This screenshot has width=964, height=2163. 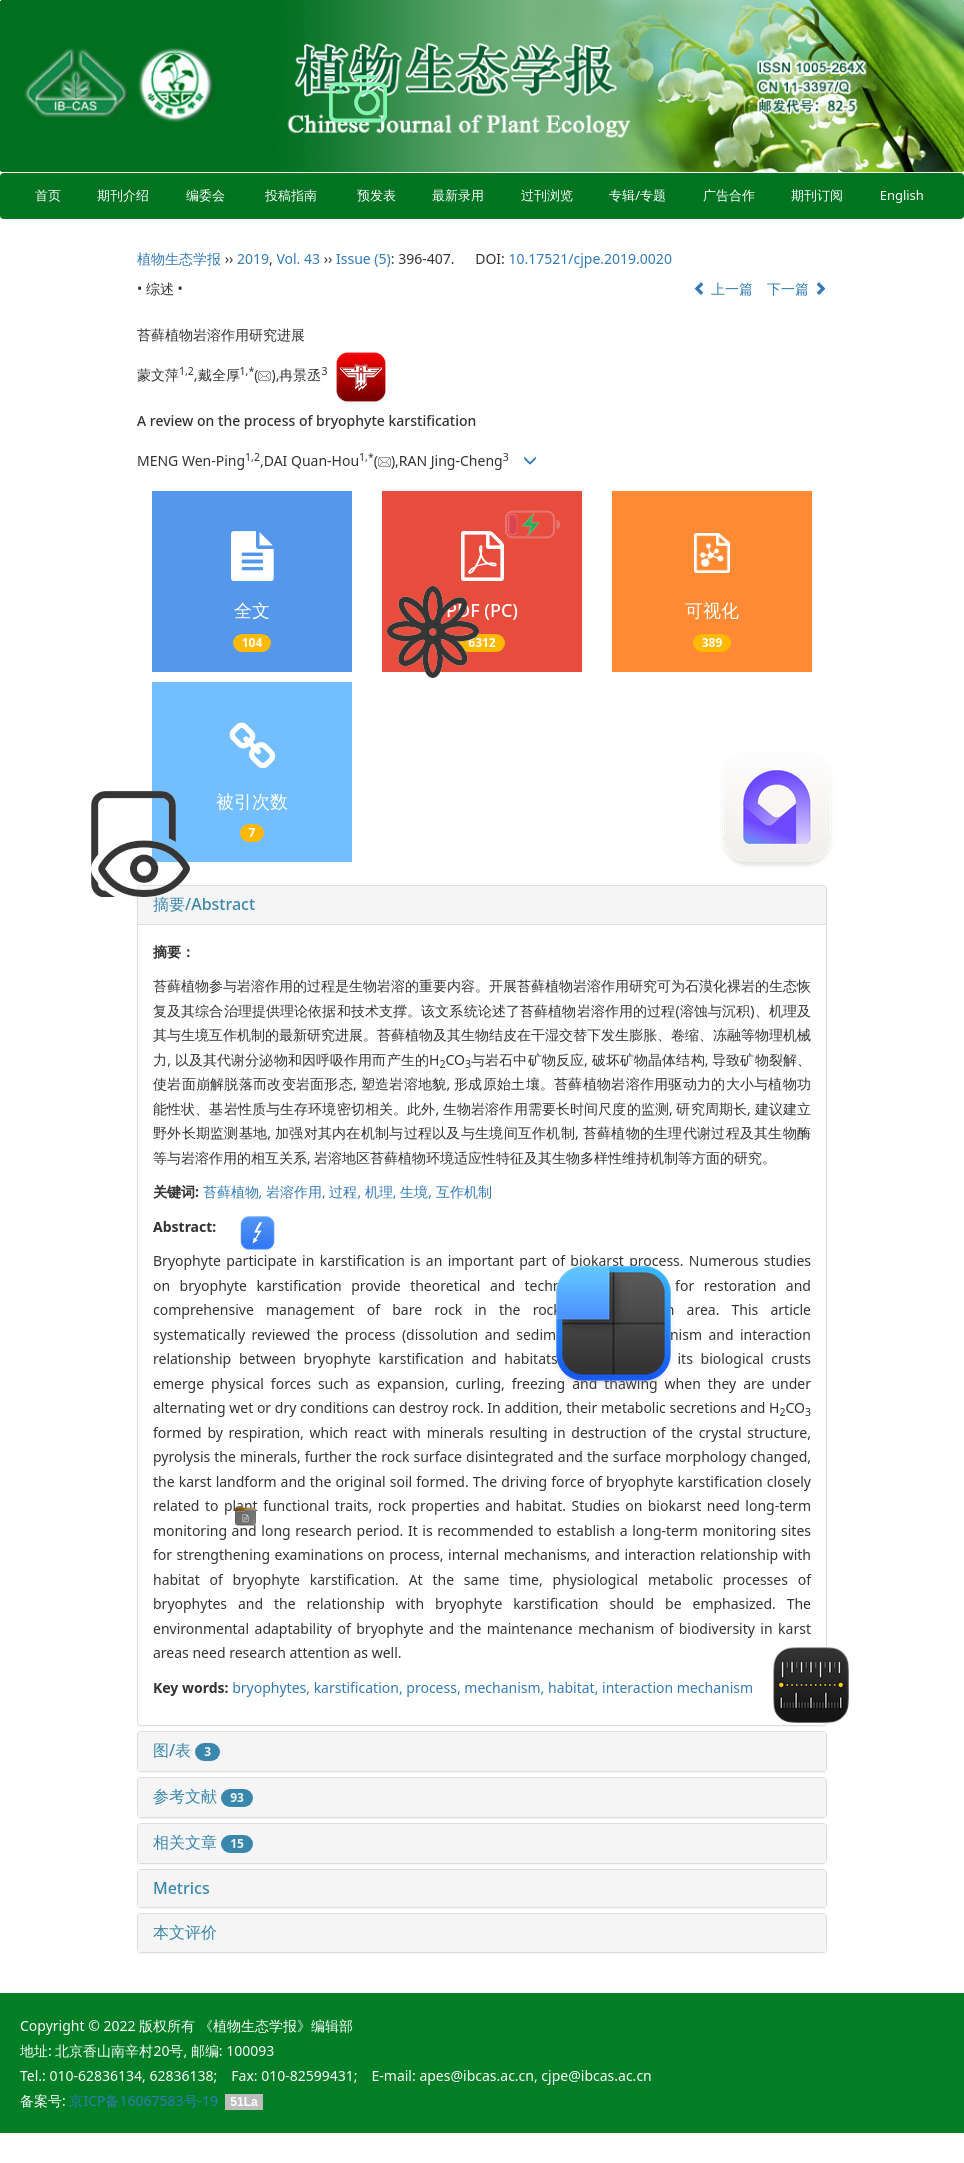 What do you see at coordinates (777, 808) in the screenshot?
I see `open Proton Mail Bridge app` at bounding box center [777, 808].